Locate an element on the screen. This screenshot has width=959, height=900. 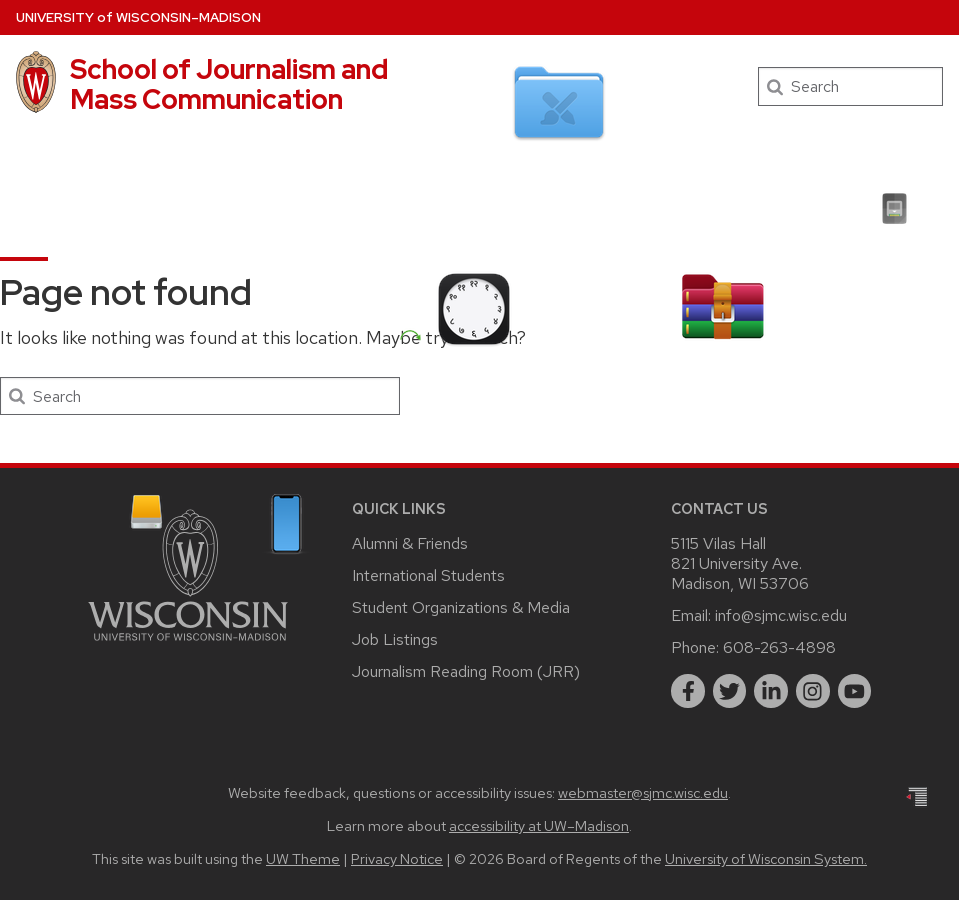
open graphics or design files folder is located at coordinates (559, 102).